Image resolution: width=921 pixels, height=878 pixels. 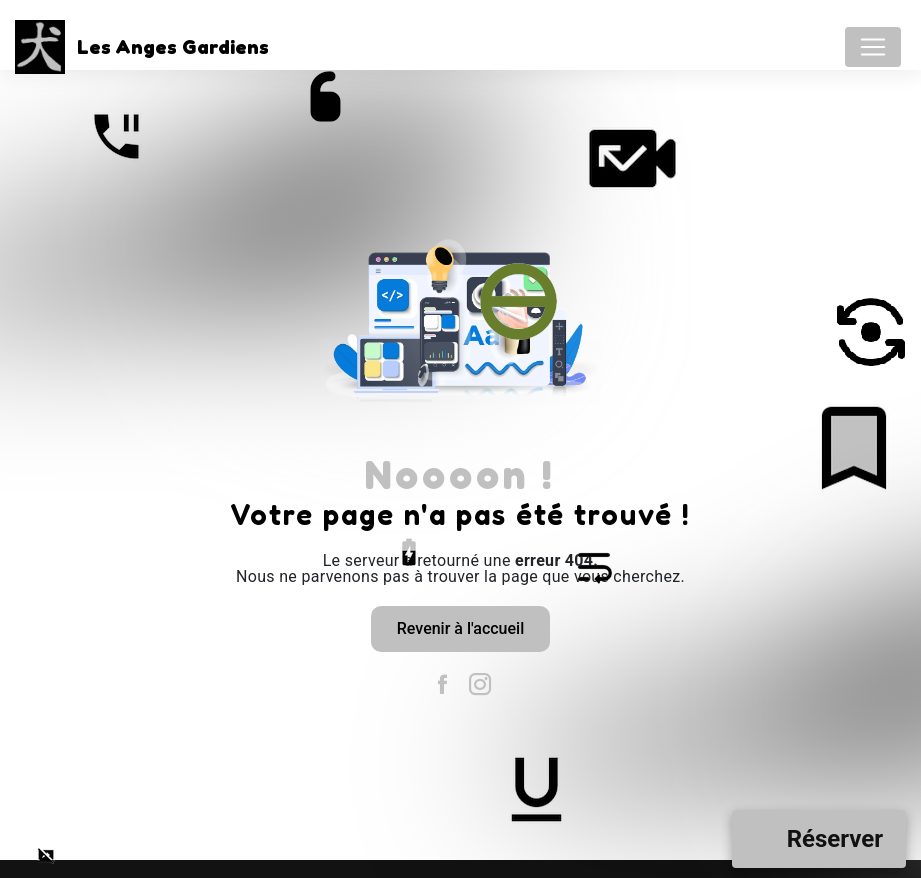 What do you see at coordinates (518, 301) in the screenshot?
I see `select agender identity option` at bounding box center [518, 301].